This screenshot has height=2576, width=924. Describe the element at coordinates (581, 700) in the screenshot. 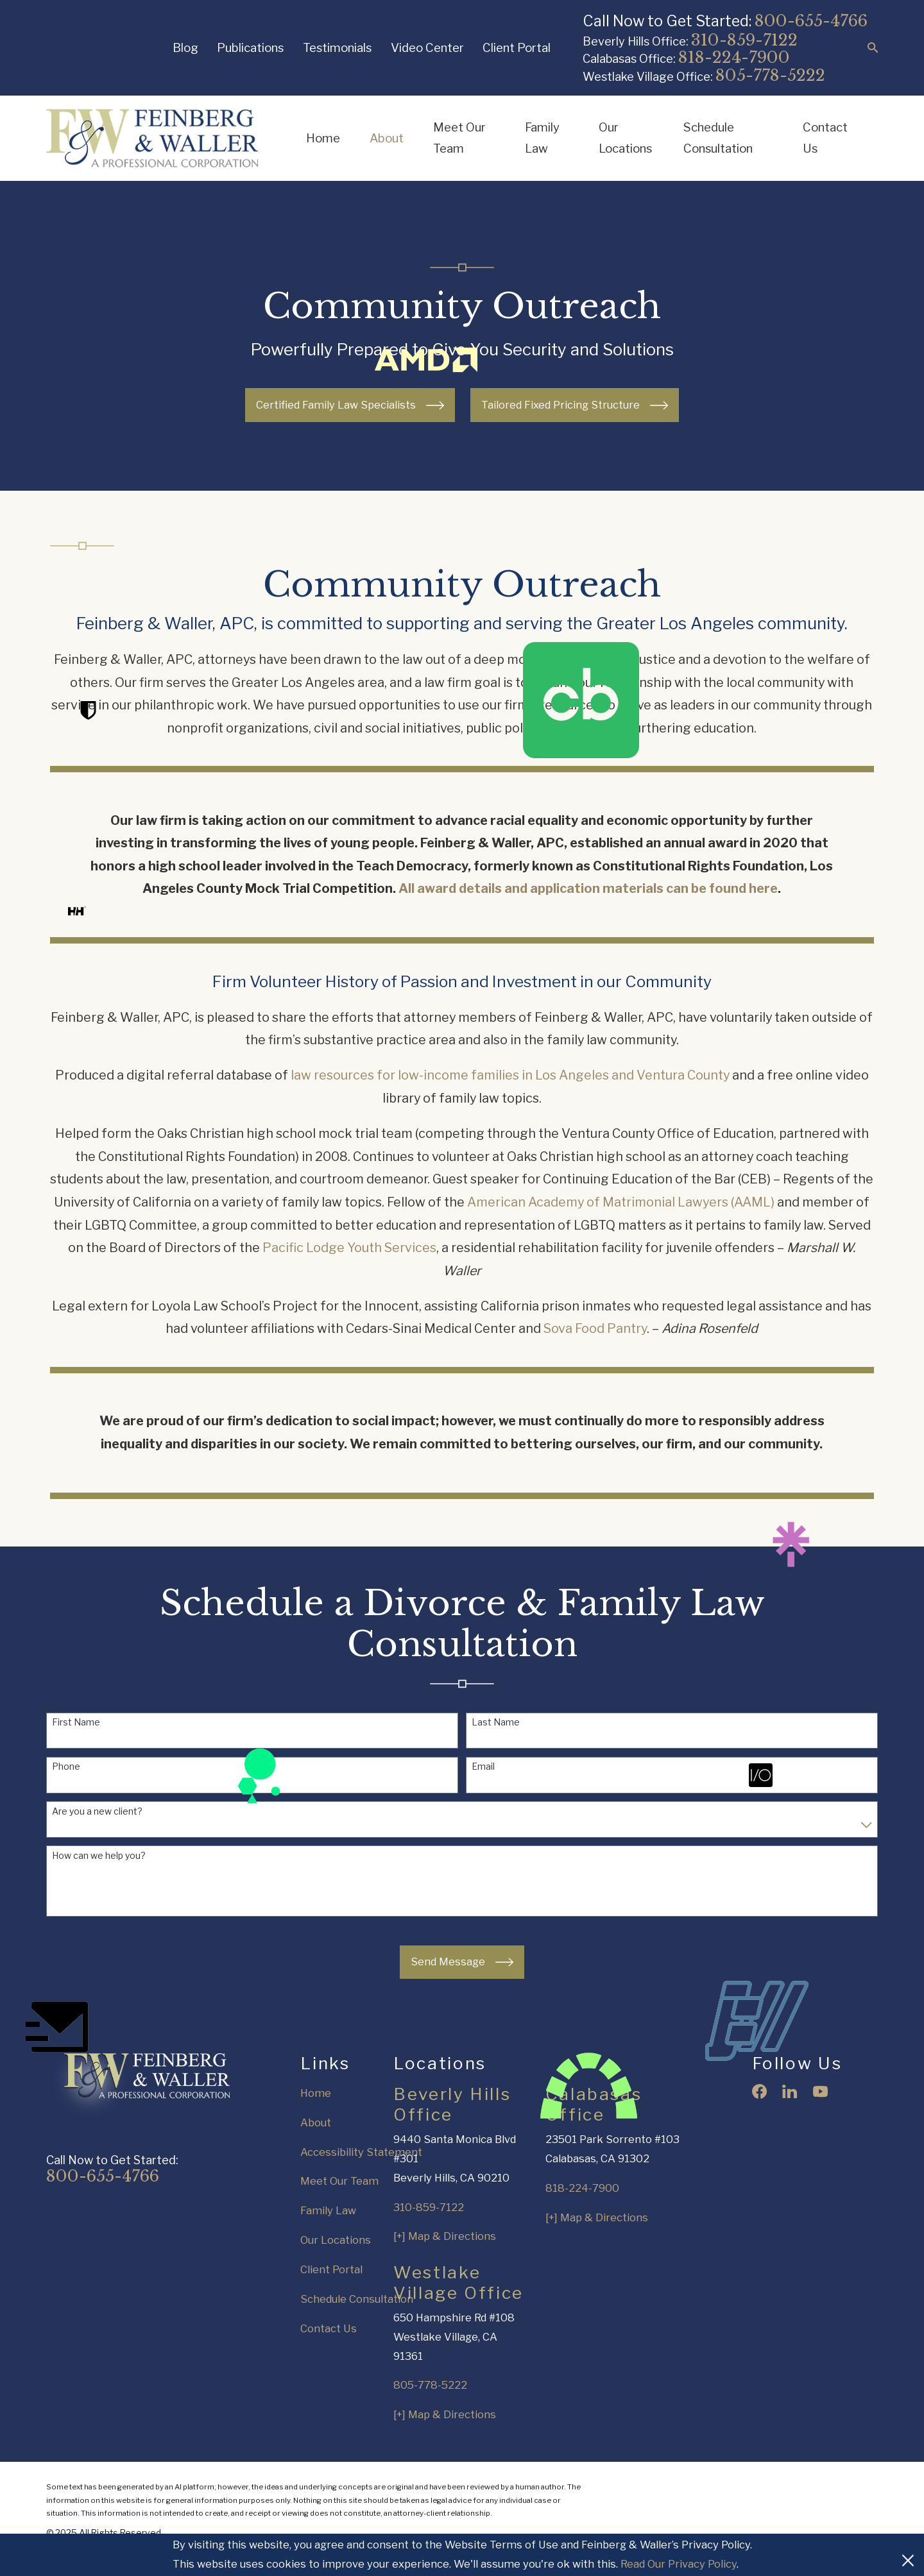

I see `open crunchbase website or app` at that location.